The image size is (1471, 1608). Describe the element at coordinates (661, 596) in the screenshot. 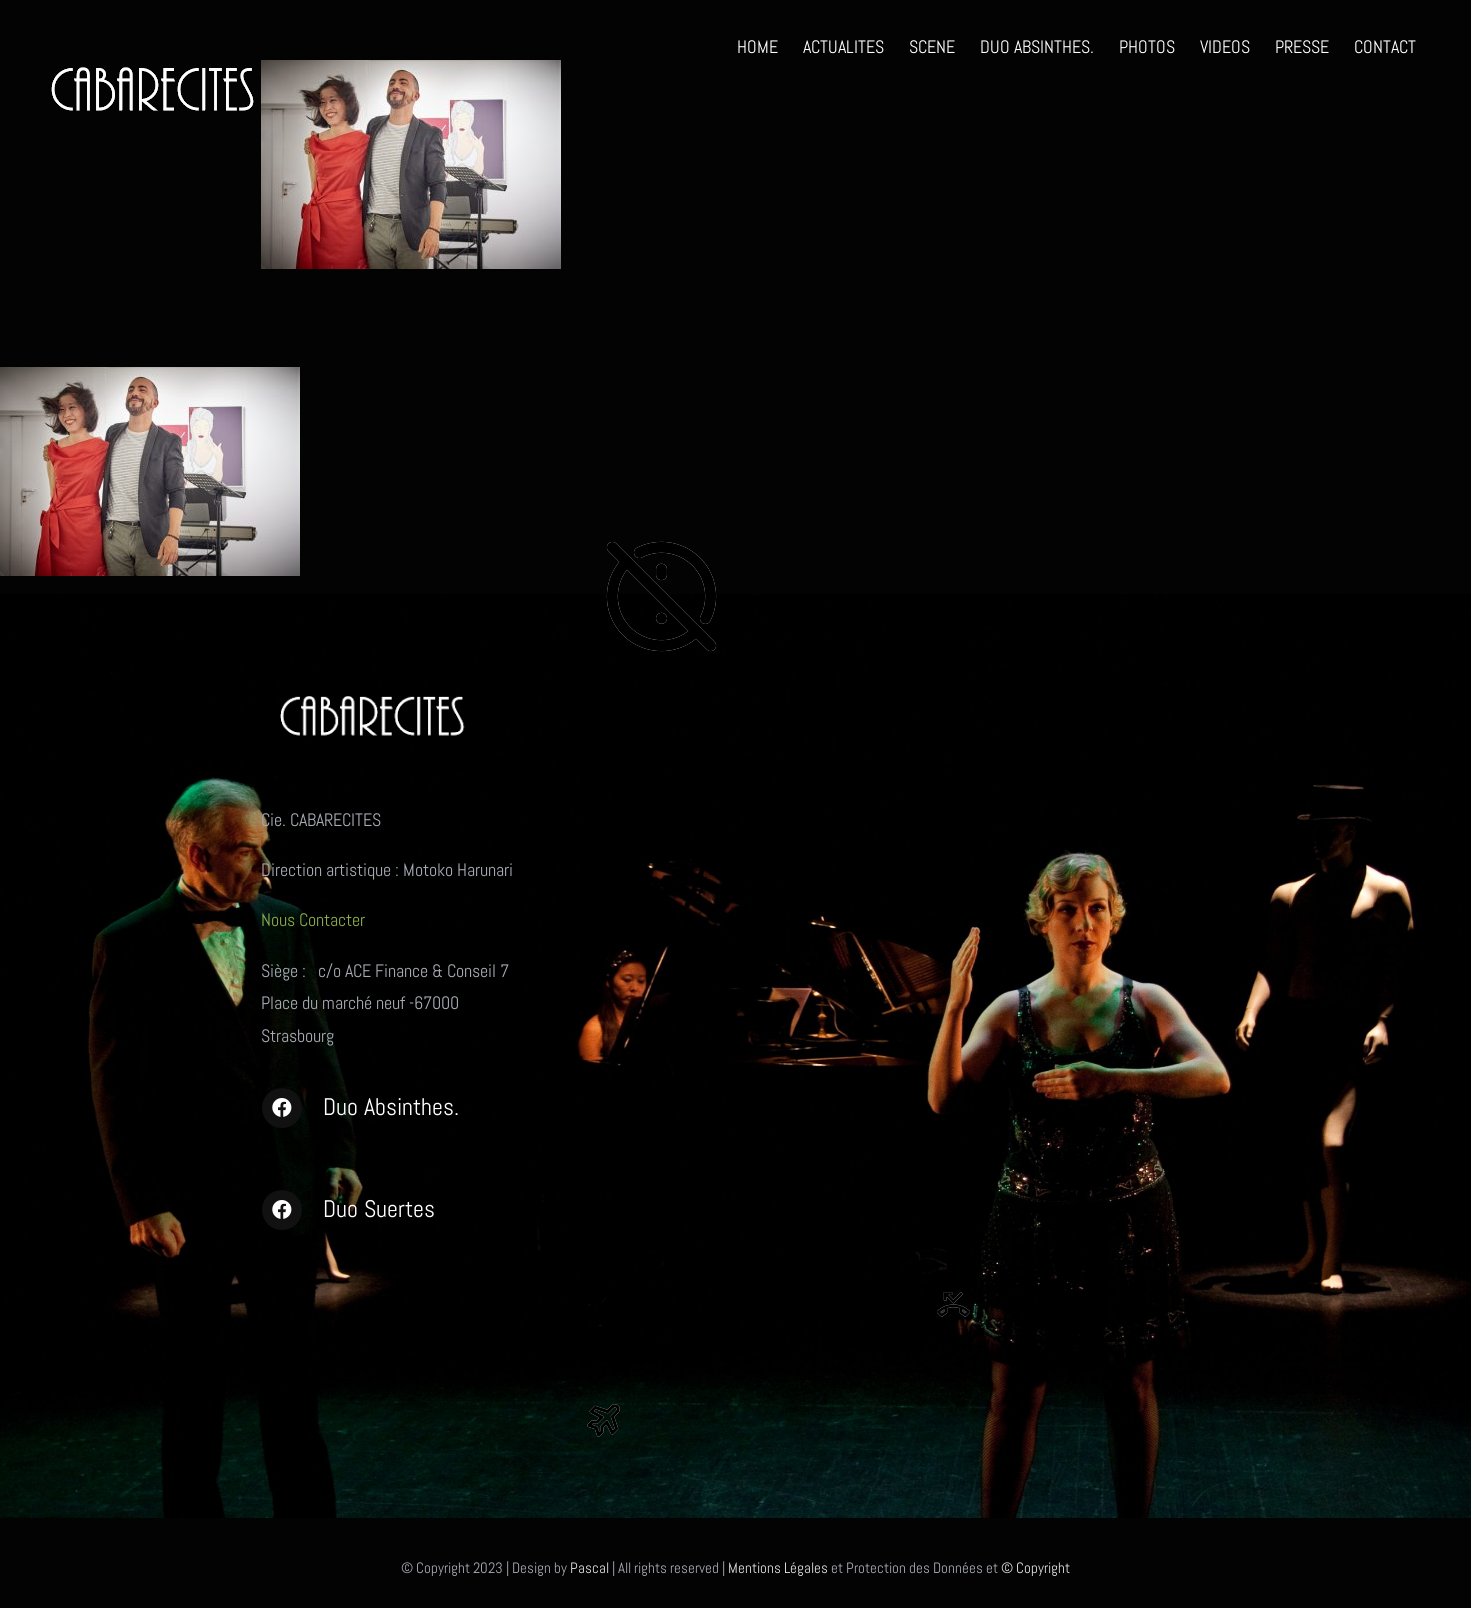

I see `disable or mute alerts` at that location.